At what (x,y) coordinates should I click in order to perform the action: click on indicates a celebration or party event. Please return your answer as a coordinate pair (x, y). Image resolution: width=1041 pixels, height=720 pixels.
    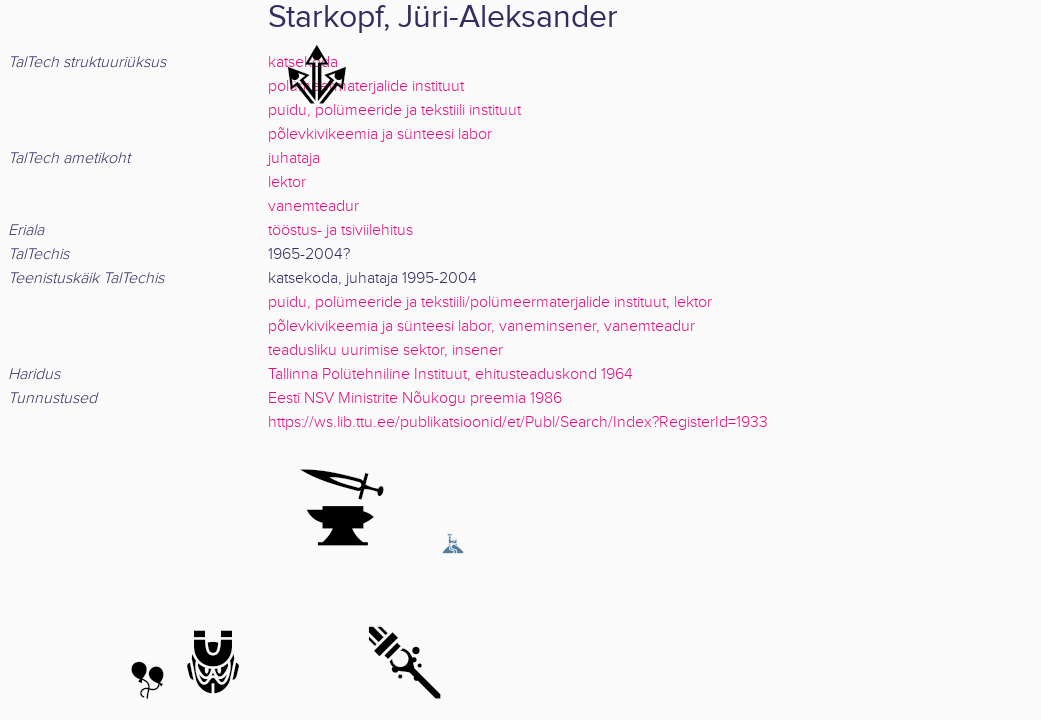
    Looking at the image, I should click on (147, 680).